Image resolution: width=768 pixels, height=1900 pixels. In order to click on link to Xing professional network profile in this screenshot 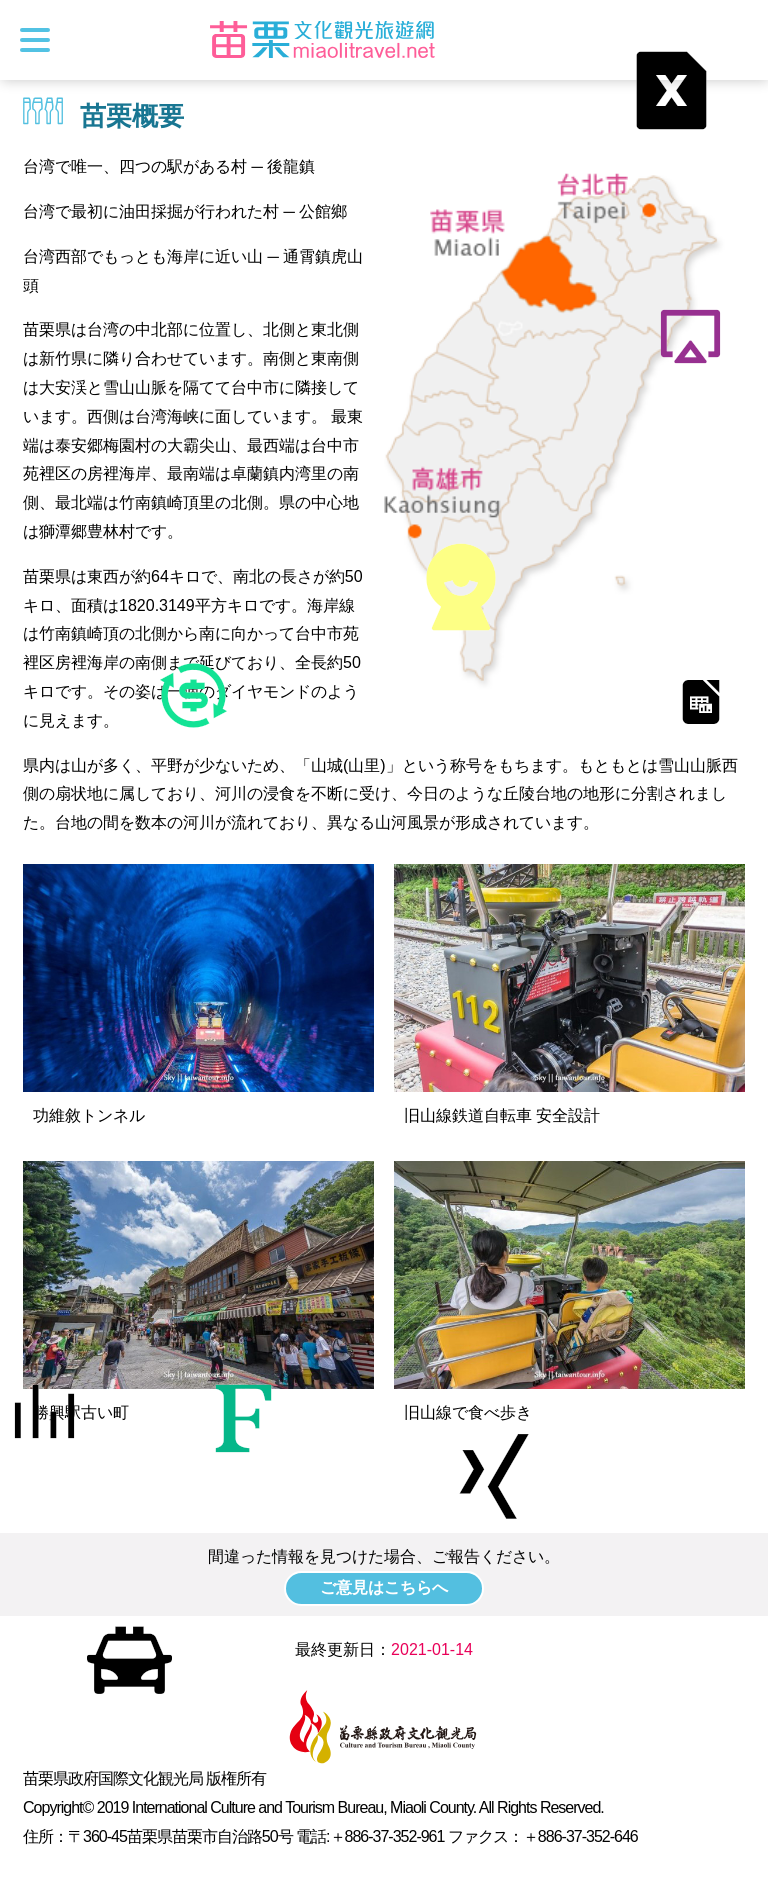, I will do `click(490, 1473)`.